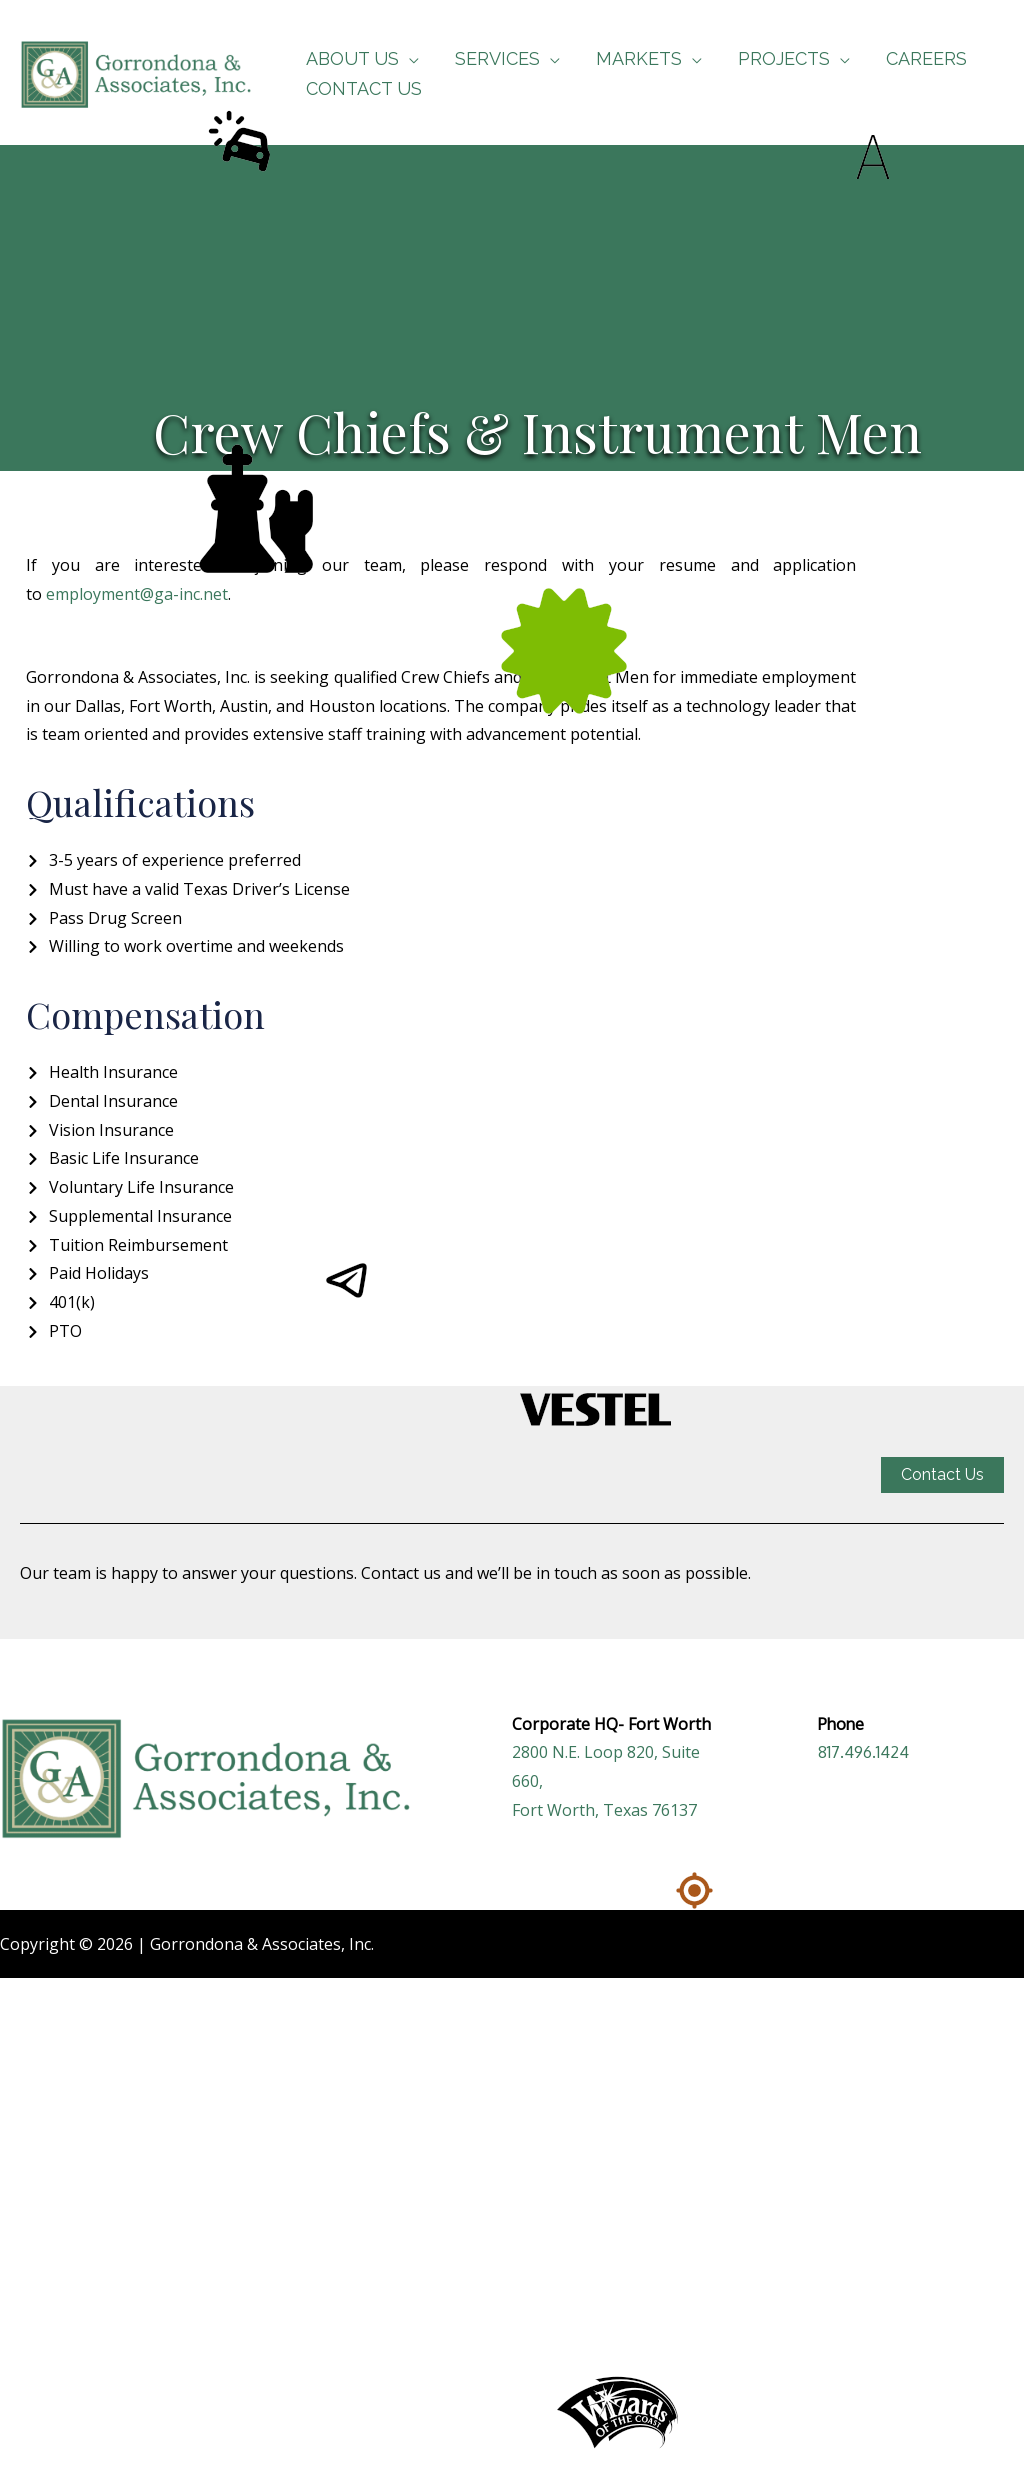  What do you see at coordinates (349, 1278) in the screenshot?
I see `open telegram messaging app` at bounding box center [349, 1278].